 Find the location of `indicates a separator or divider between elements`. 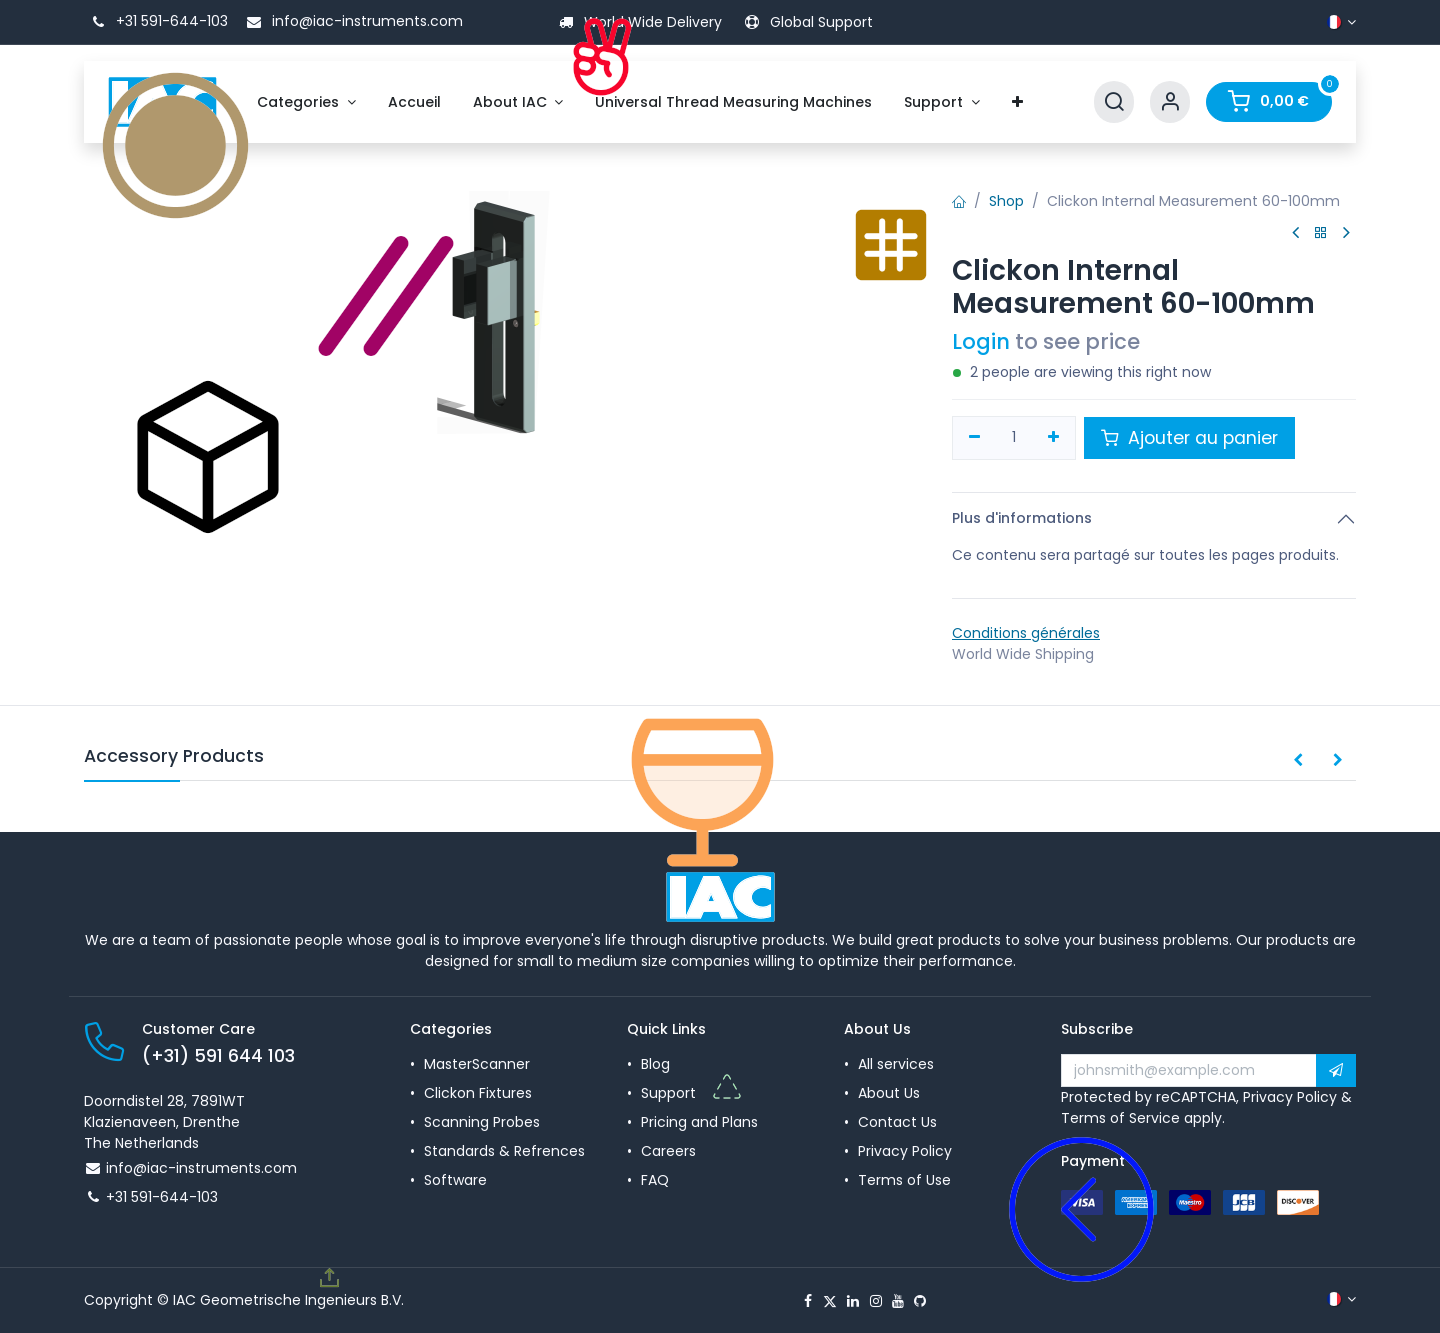

indicates a separator or divider between elements is located at coordinates (386, 296).